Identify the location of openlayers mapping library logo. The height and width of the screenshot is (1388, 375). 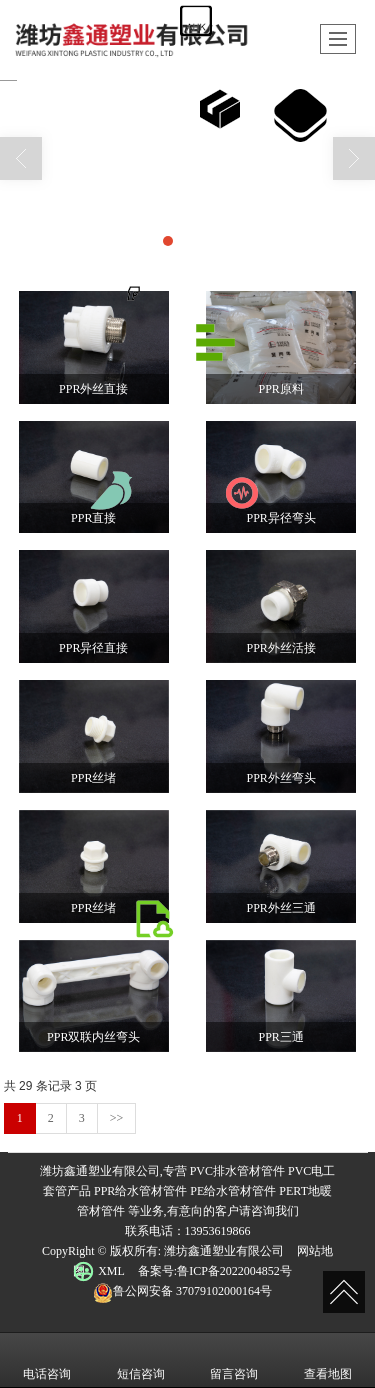
(300, 115).